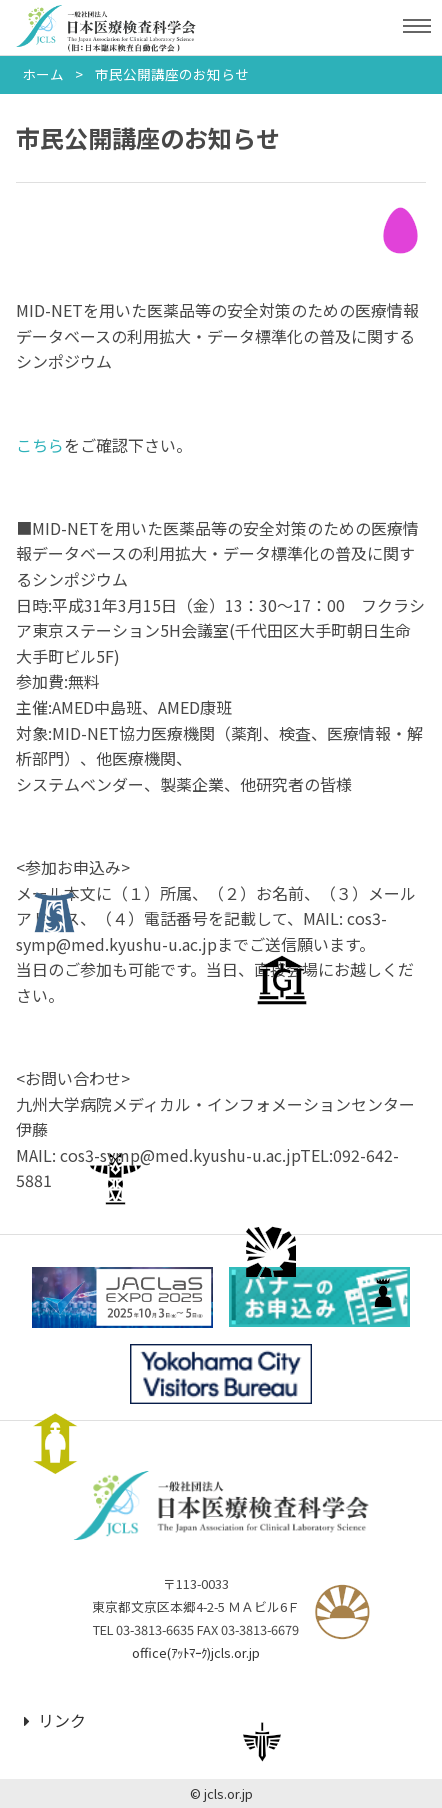 This screenshot has height=1808, width=442. Describe the element at coordinates (54, 912) in the screenshot. I see `enter a magic portal or dimensional gateway` at that location.